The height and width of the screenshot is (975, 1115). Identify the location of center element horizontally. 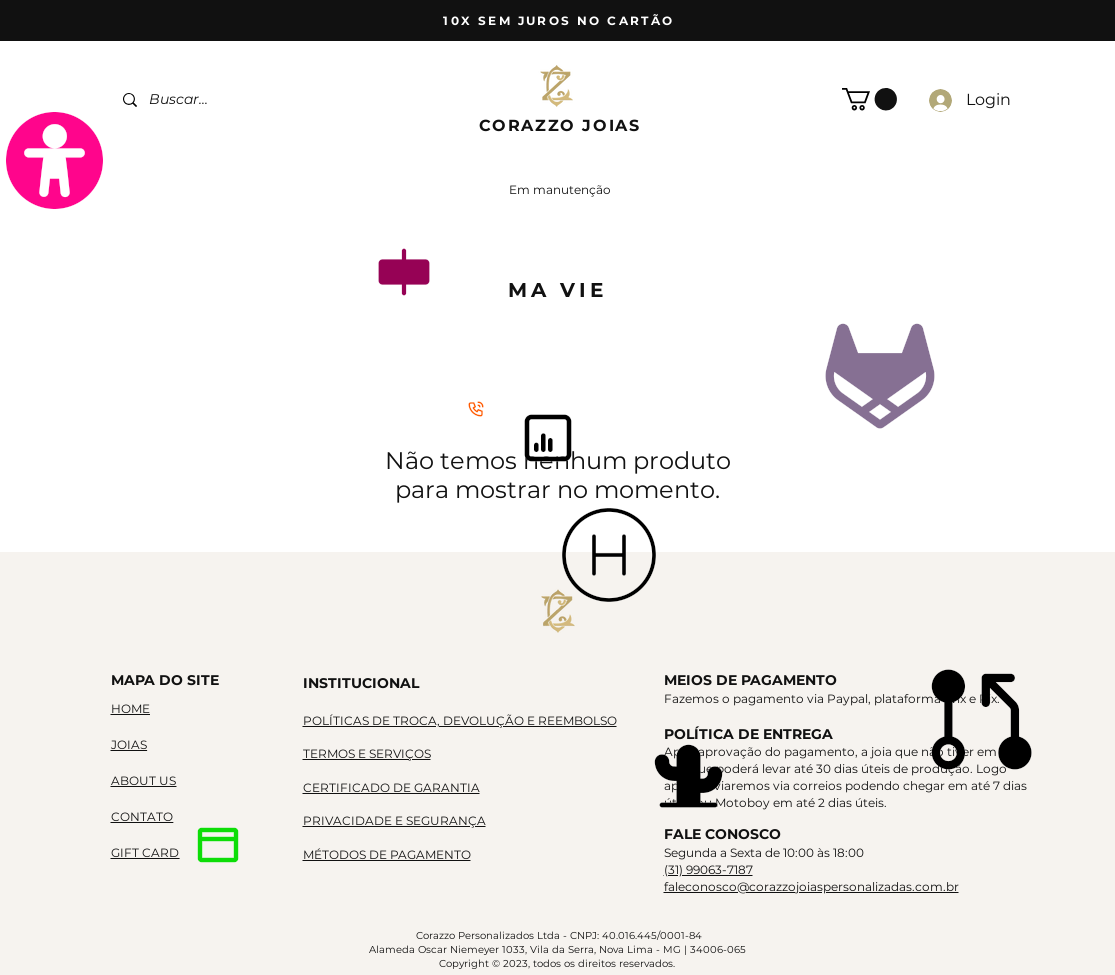
(404, 272).